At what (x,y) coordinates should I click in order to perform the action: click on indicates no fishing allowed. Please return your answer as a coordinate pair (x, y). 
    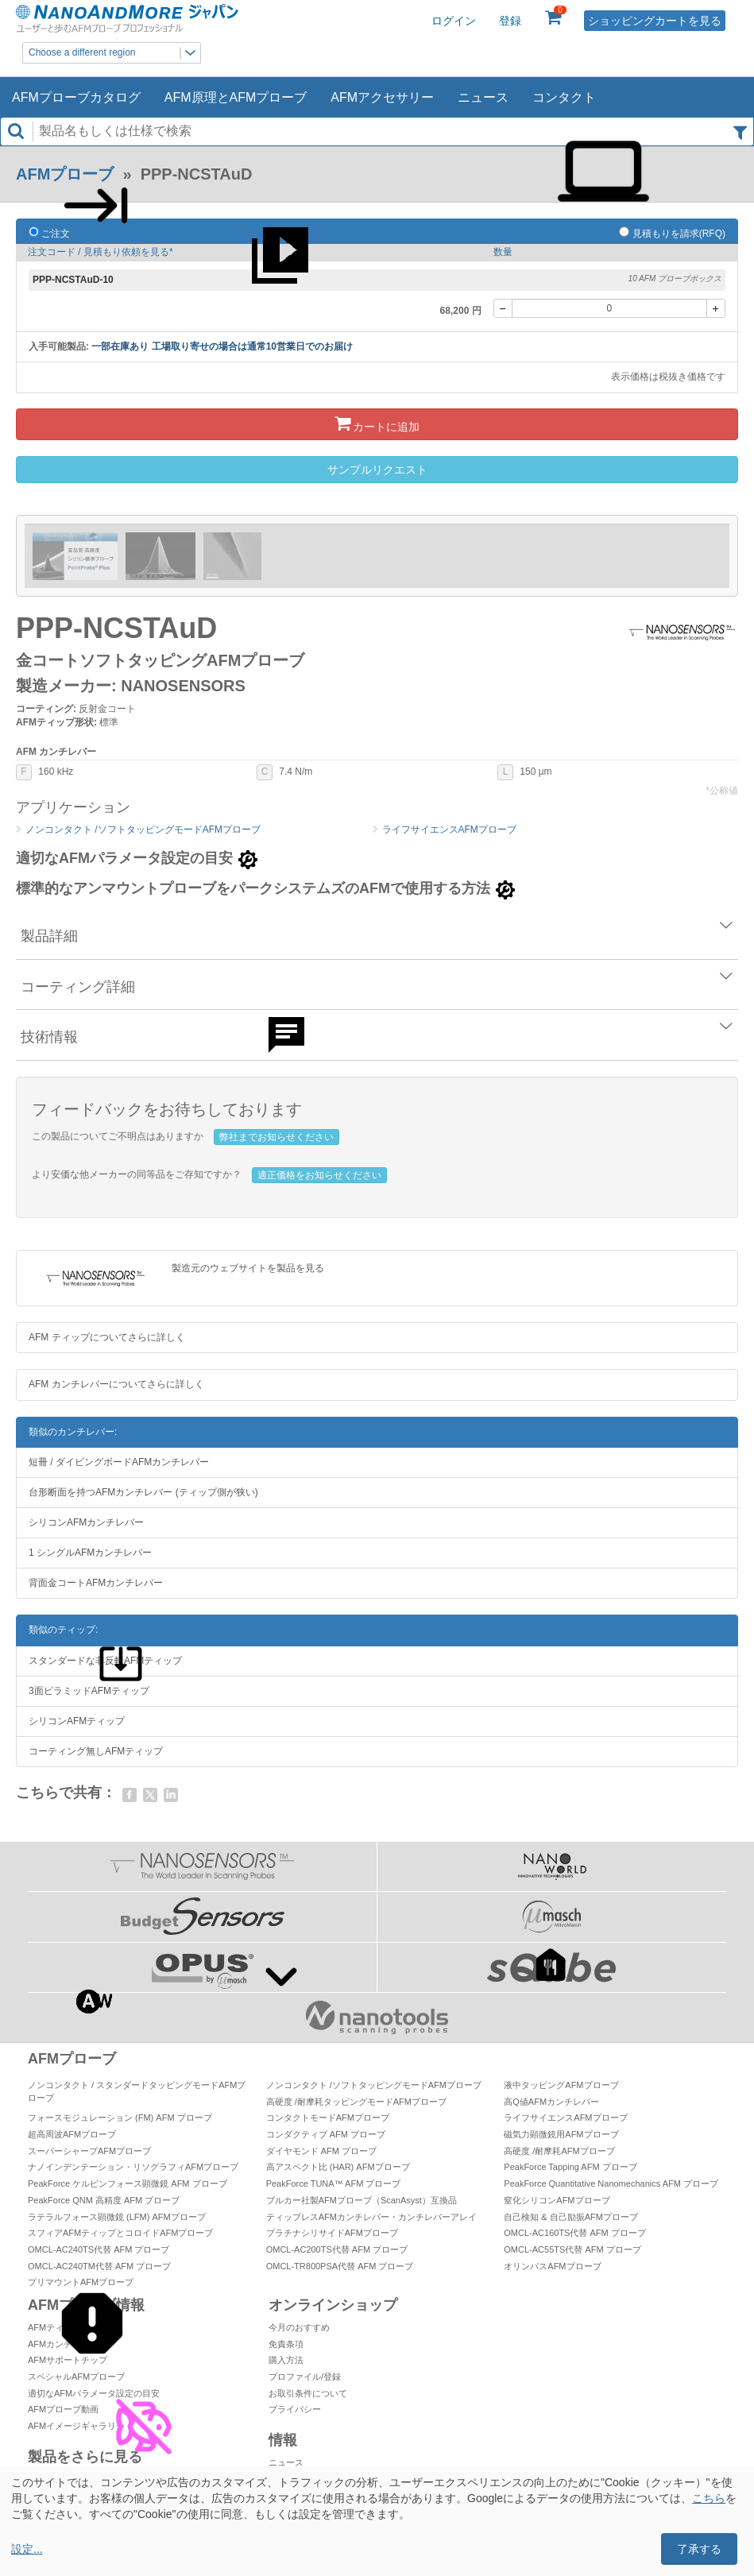
    Looking at the image, I should click on (144, 2427).